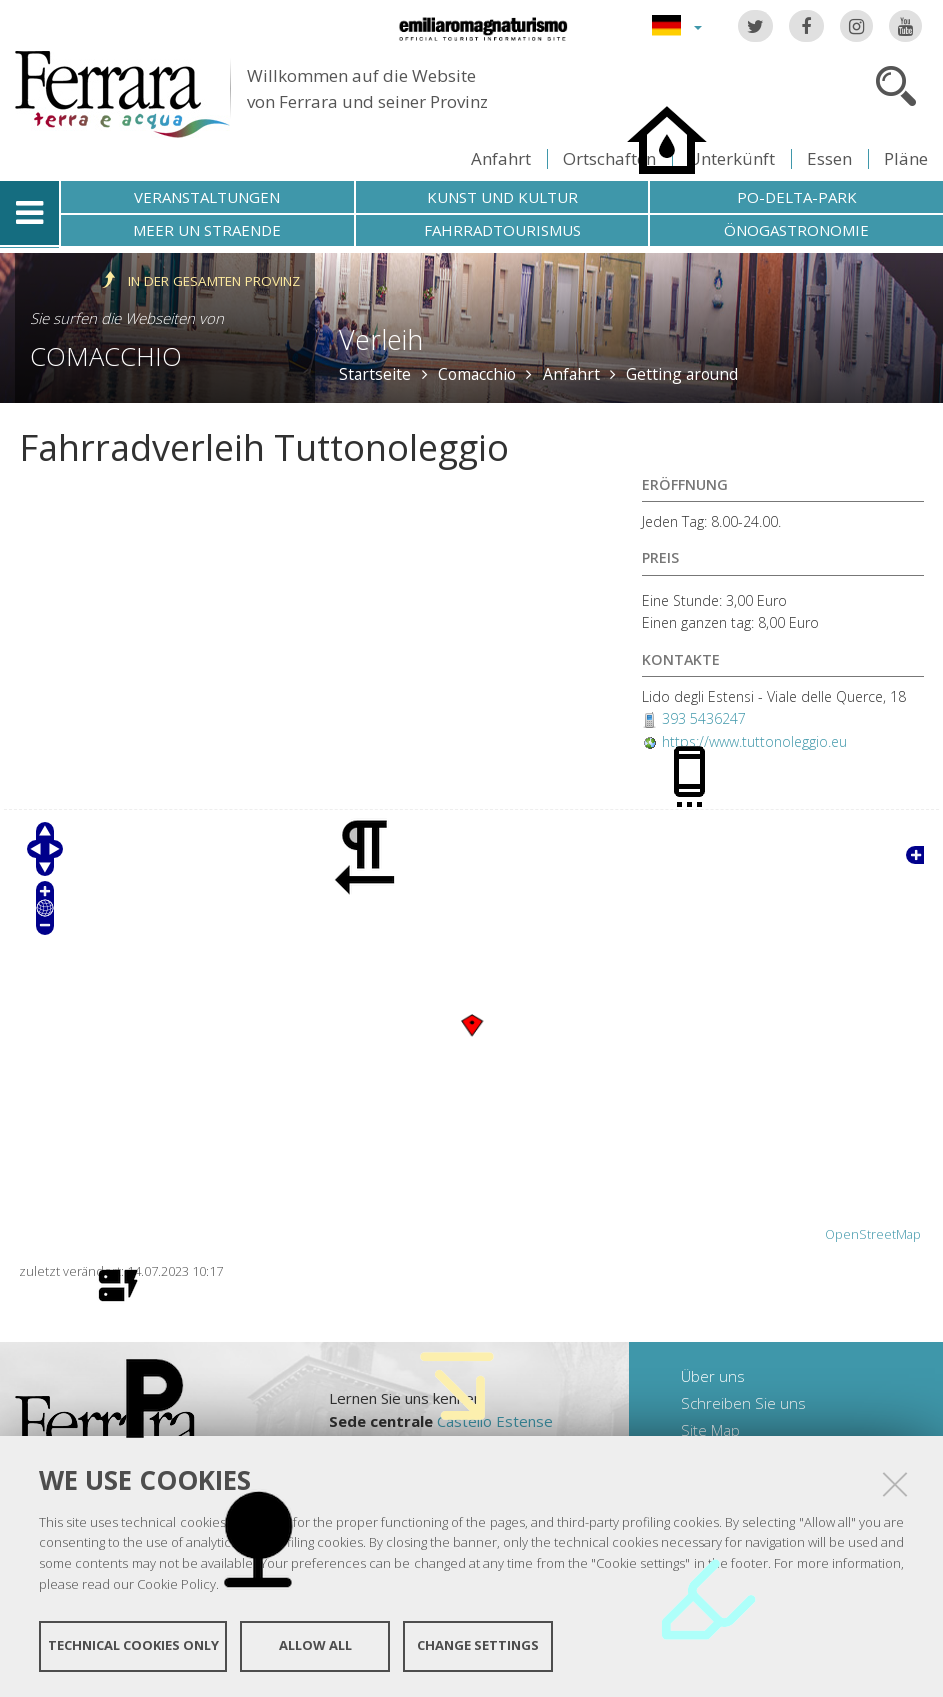 Image resolution: width=943 pixels, height=1697 pixels. Describe the element at coordinates (667, 142) in the screenshot. I see `indicates water damage or flooding in a home` at that location.